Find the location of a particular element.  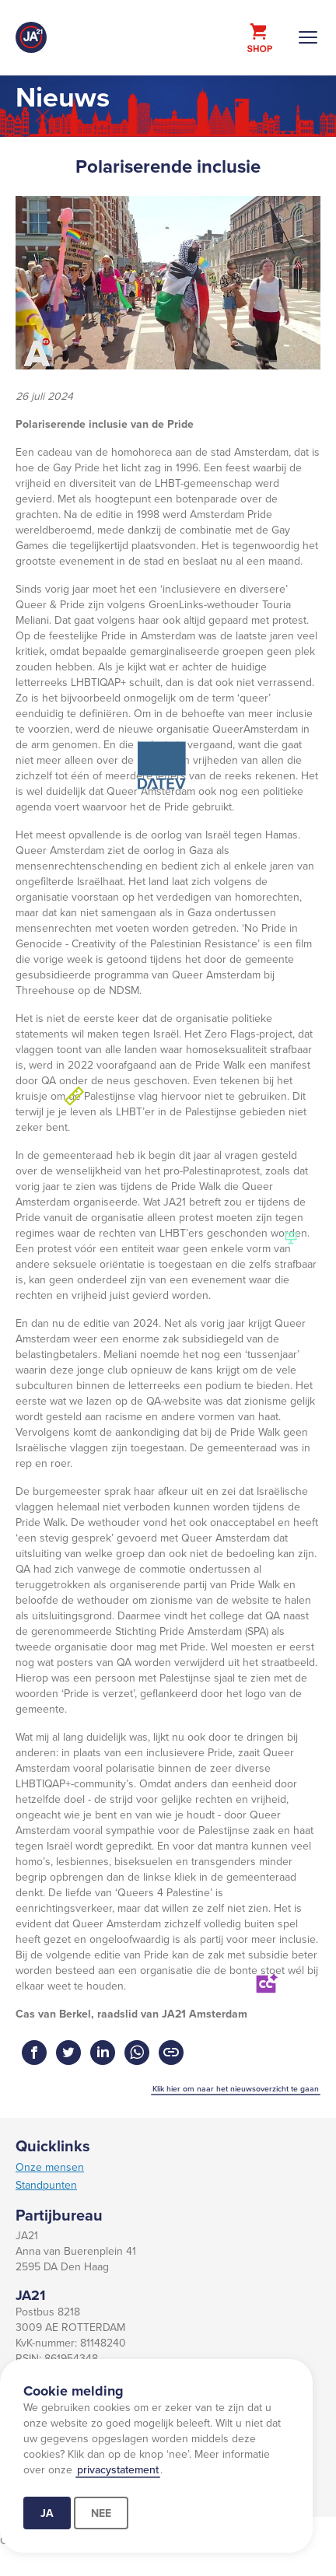

enable AI-generated closed captions is located at coordinates (266, 1984).